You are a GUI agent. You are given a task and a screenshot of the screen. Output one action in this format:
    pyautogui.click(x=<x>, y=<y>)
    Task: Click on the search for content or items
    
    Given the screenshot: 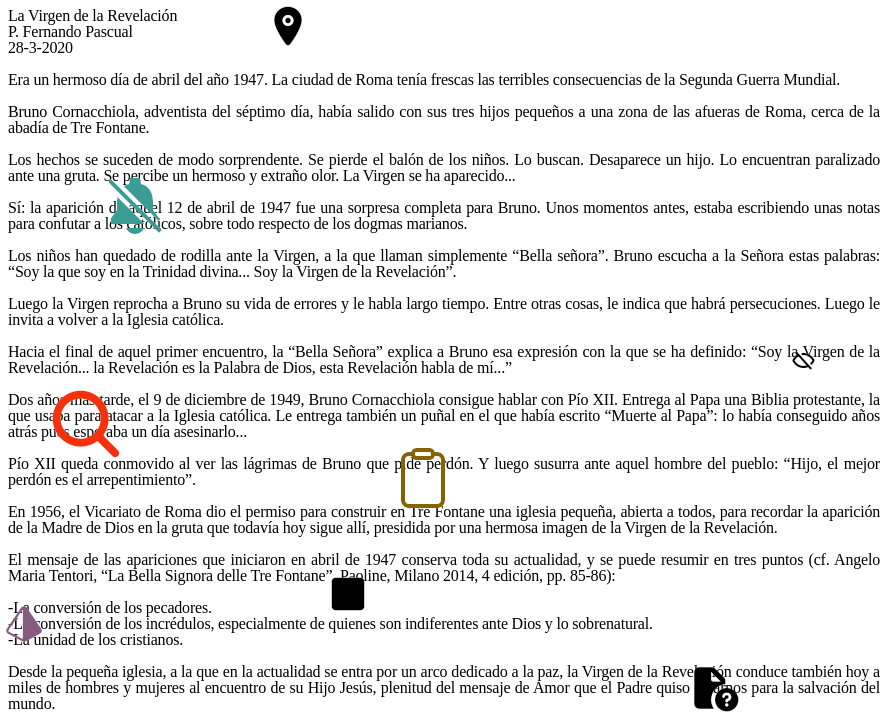 What is the action you would take?
    pyautogui.click(x=86, y=424)
    